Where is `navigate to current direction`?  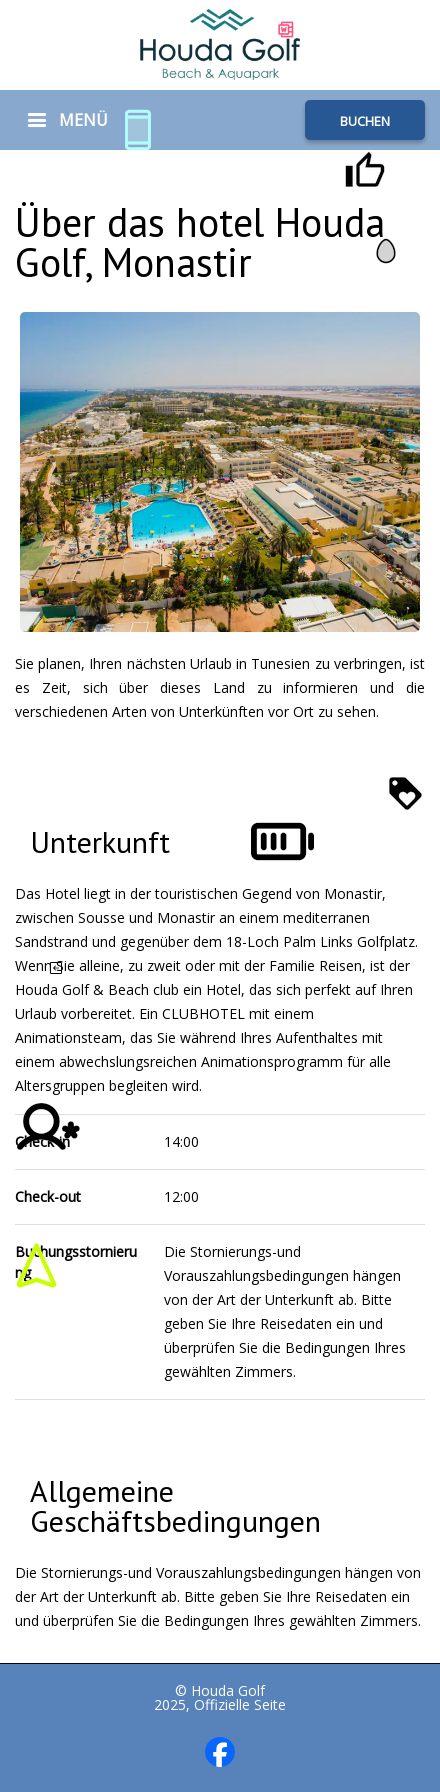 navigate to current direction is located at coordinates (36, 1265).